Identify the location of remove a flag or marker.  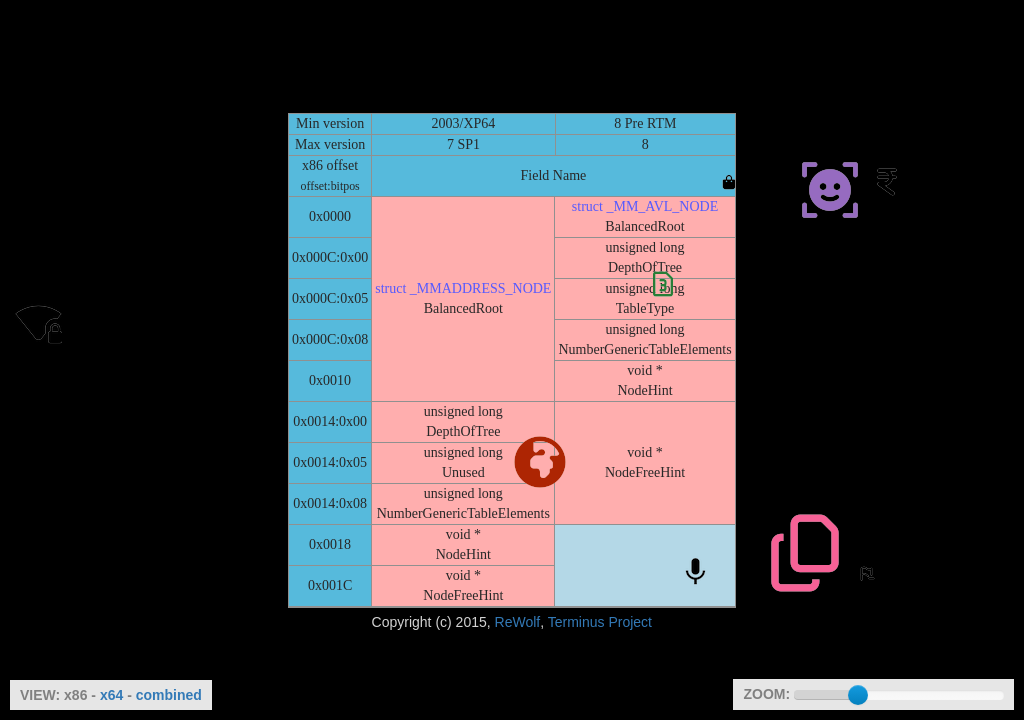
(866, 573).